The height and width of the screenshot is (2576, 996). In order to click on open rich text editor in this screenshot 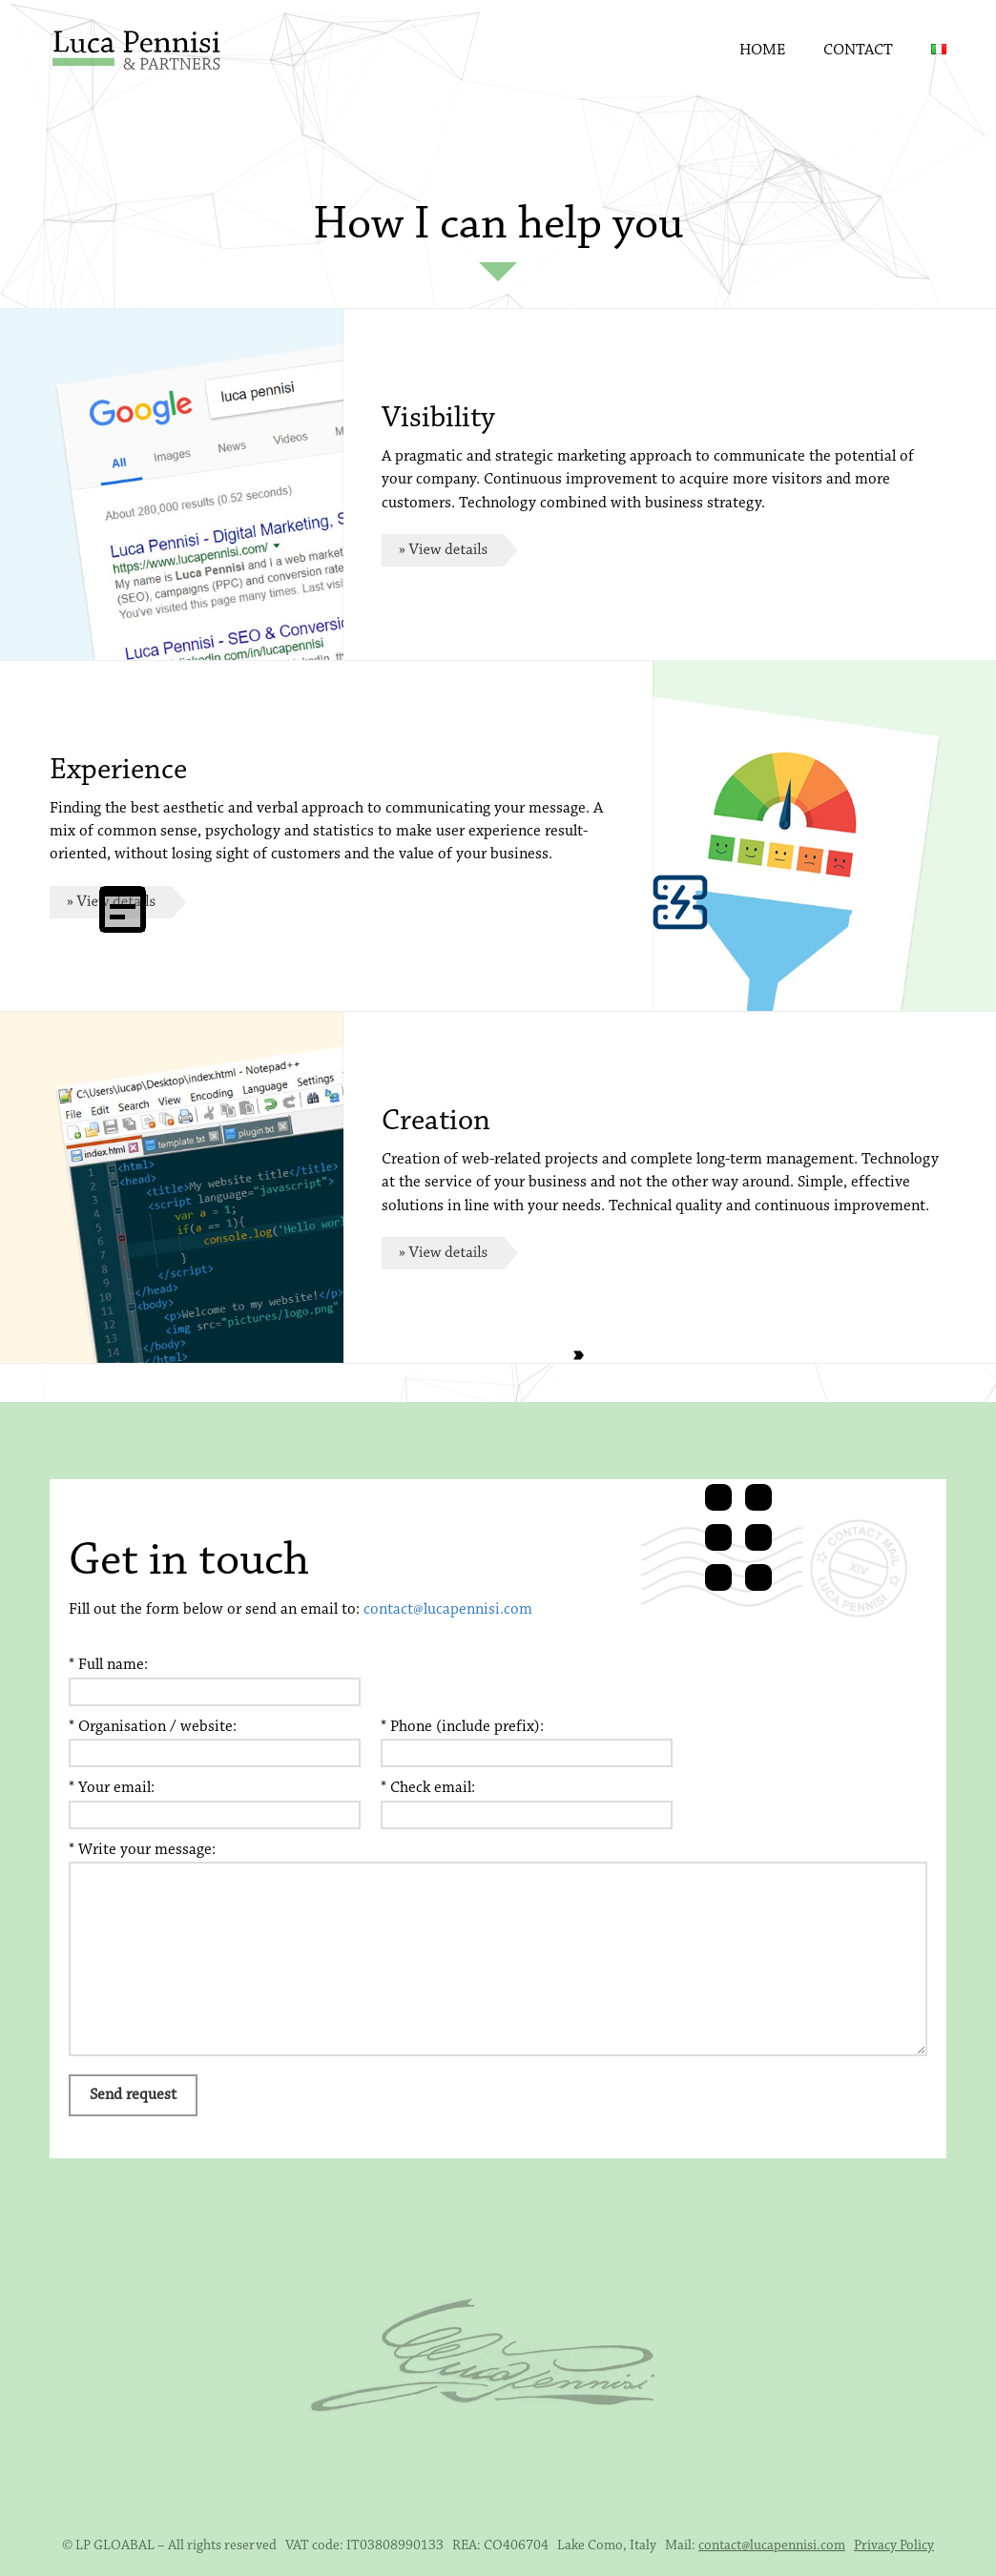, I will do `click(122, 909)`.